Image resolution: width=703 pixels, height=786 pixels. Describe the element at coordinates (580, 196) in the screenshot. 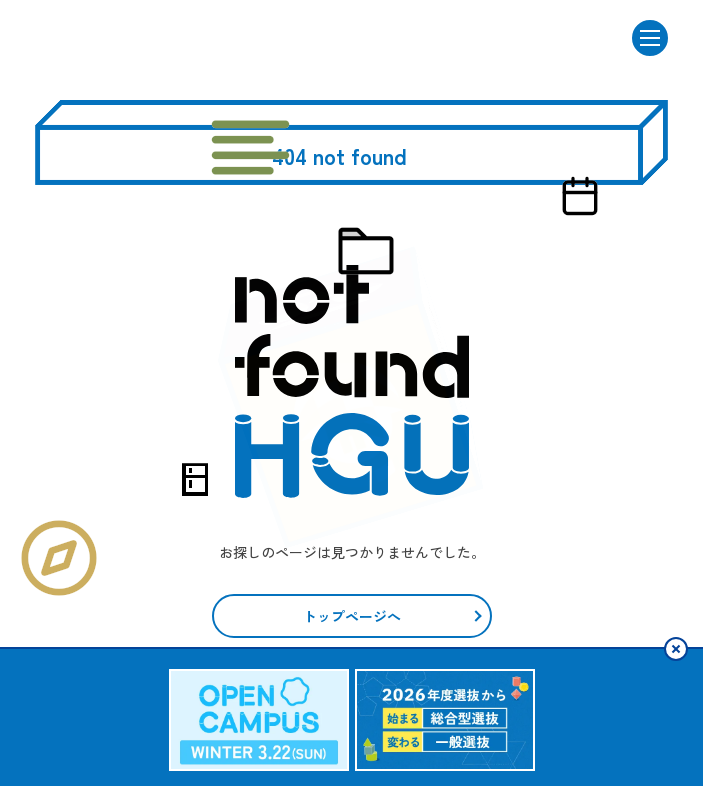

I see `view or open calendar` at that location.